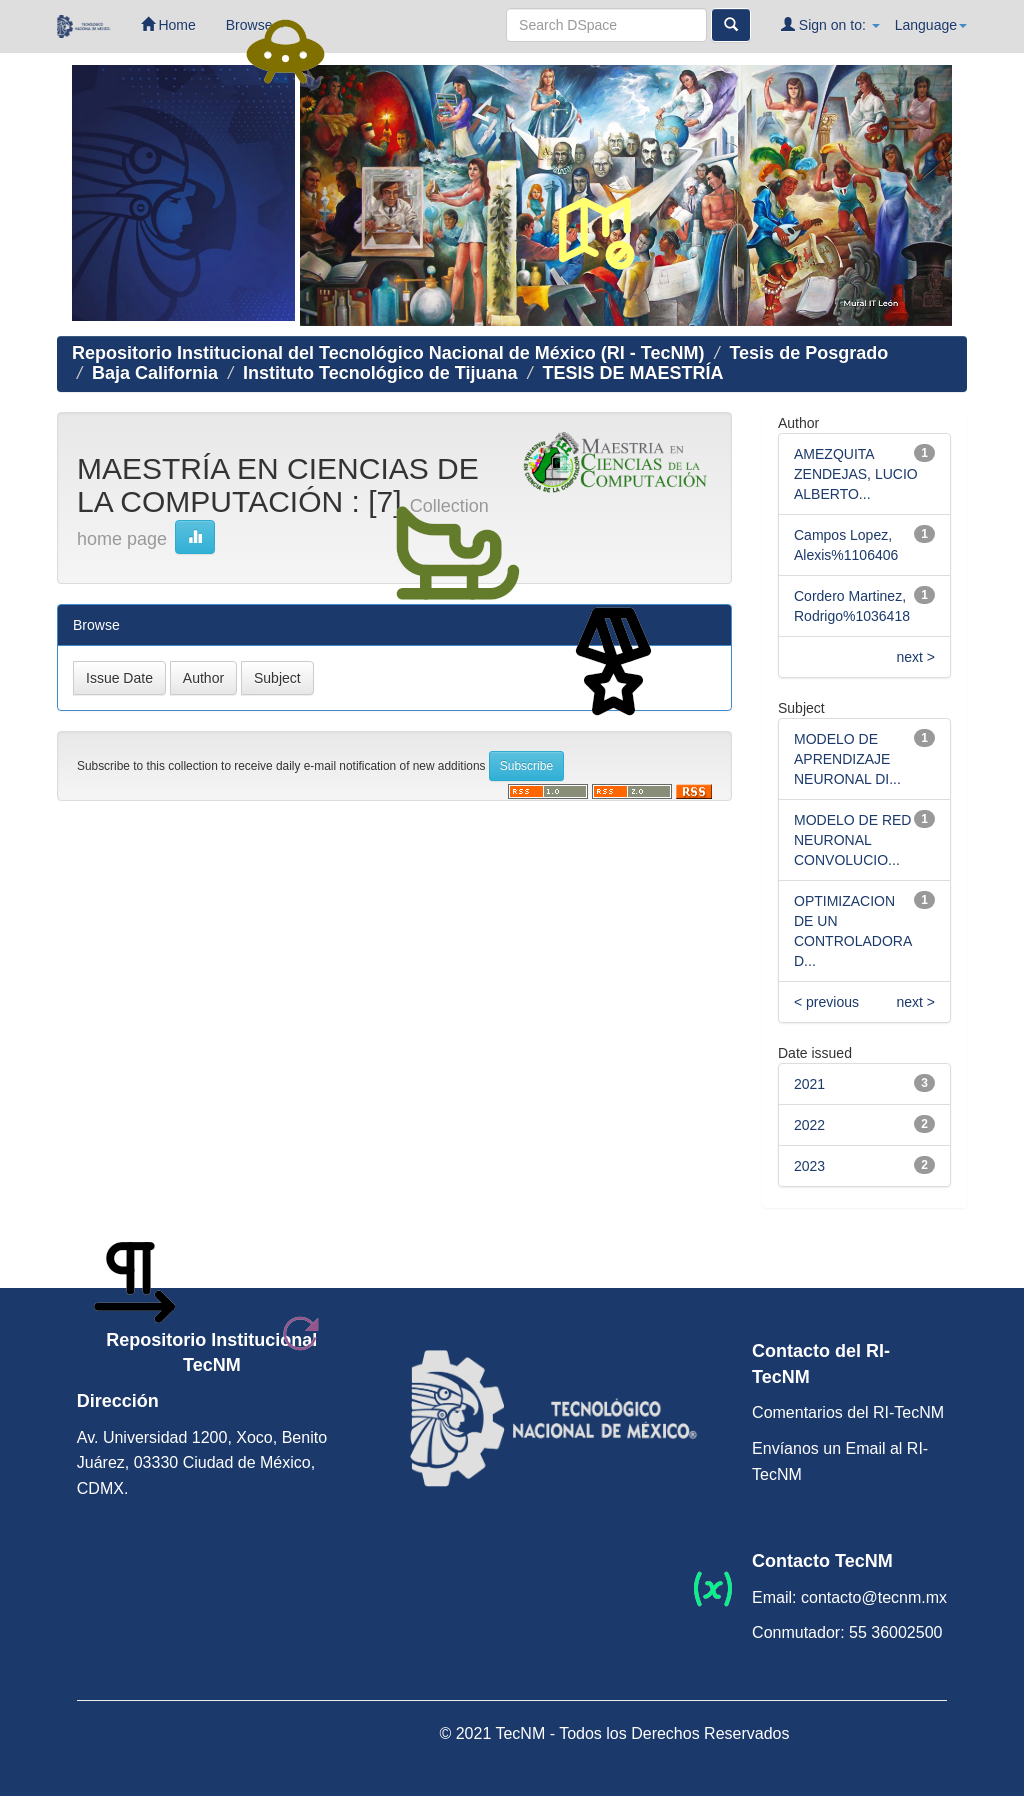 Image resolution: width=1024 pixels, height=1796 pixels. What do you see at coordinates (613, 661) in the screenshot?
I see `view achievements or awards` at bounding box center [613, 661].